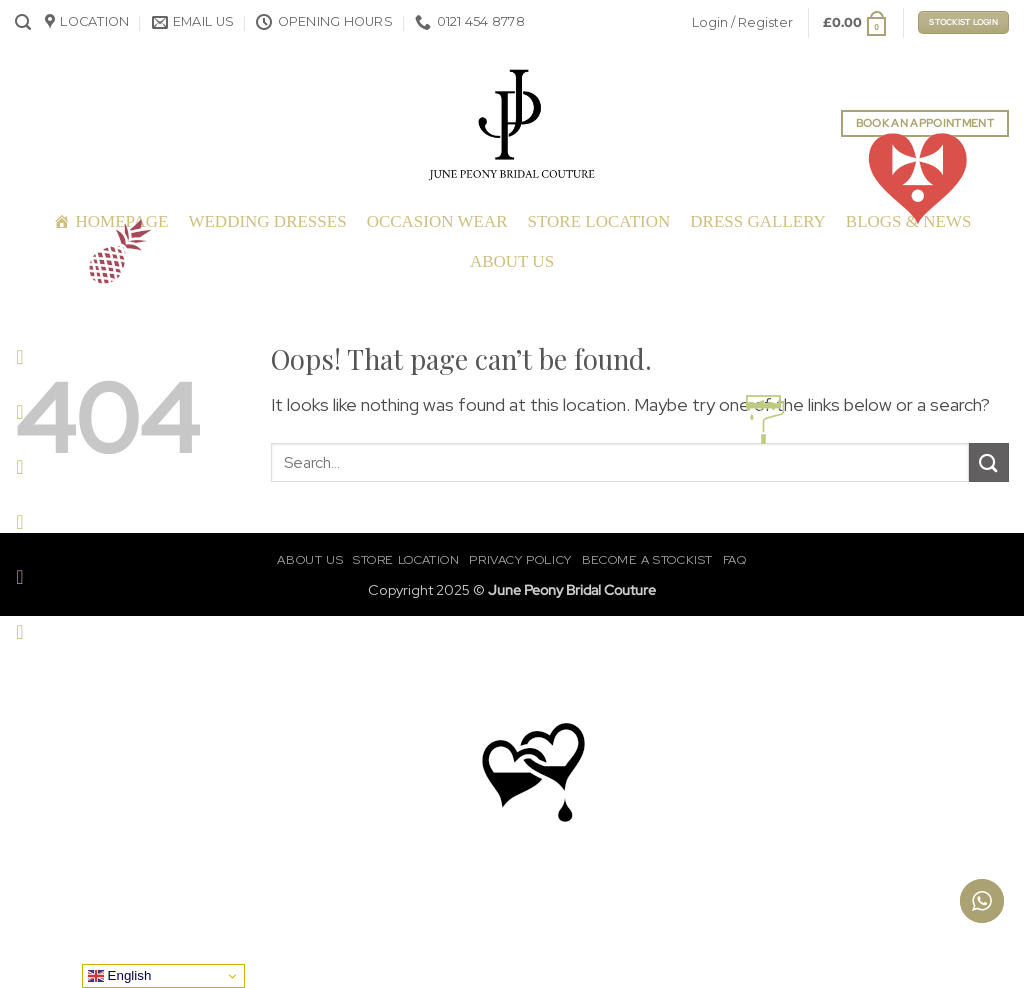  What do you see at coordinates (918, 179) in the screenshot?
I see `indicates royal or noble romance storyline` at bounding box center [918, 179].